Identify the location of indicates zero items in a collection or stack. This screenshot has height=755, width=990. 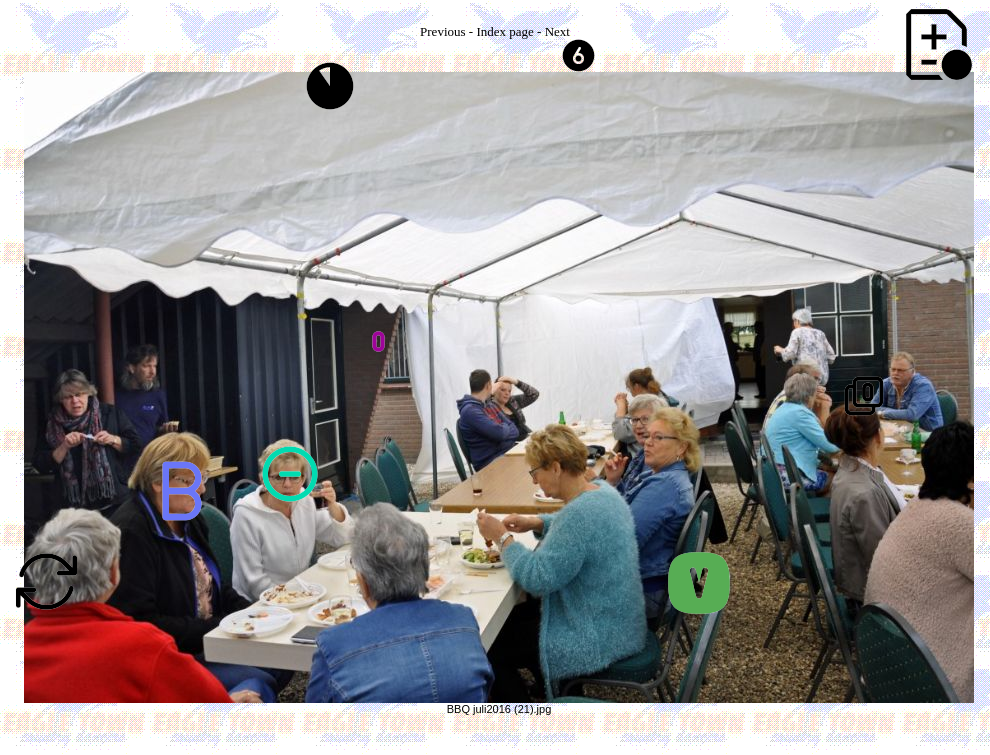
(864, 396).